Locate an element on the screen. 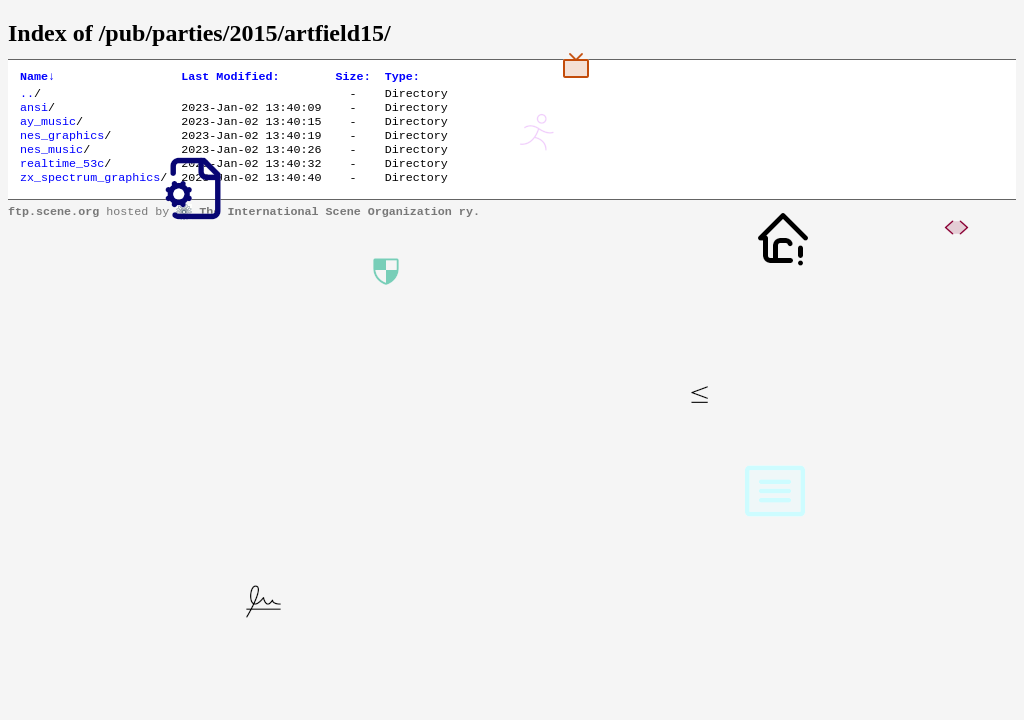 The height and width of the screenshot is (720, 1024). home alert or warning notification is located at coordinates (783, 238).